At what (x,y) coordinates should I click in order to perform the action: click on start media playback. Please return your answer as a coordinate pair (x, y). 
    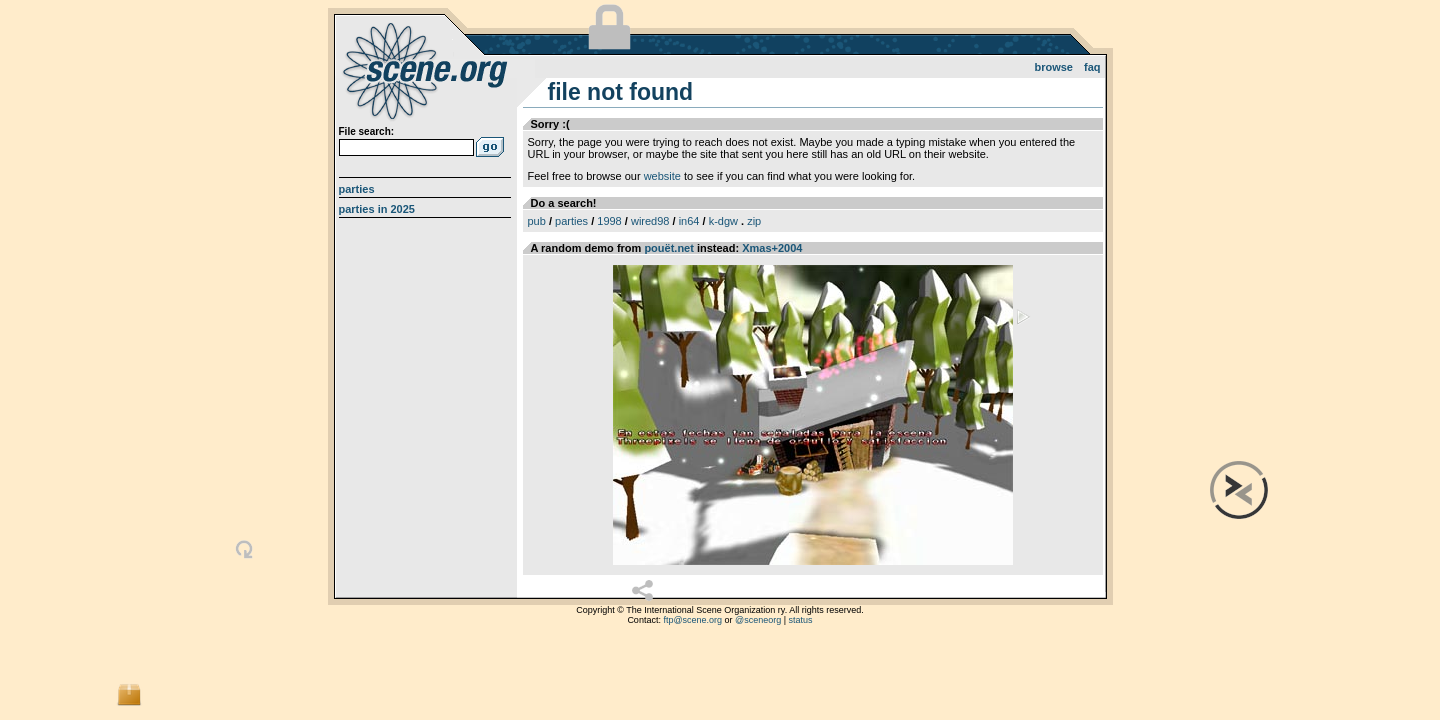
    Looking at the image, I should click on (1023, 317).